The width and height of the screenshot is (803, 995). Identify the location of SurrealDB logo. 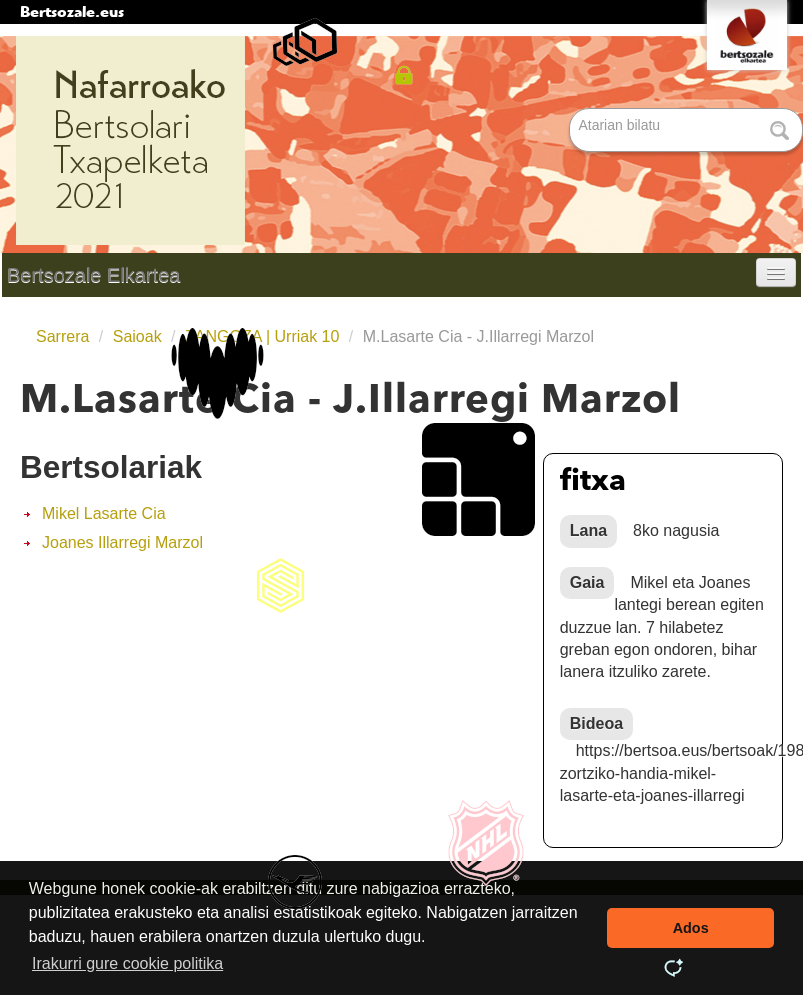
(280, 585).